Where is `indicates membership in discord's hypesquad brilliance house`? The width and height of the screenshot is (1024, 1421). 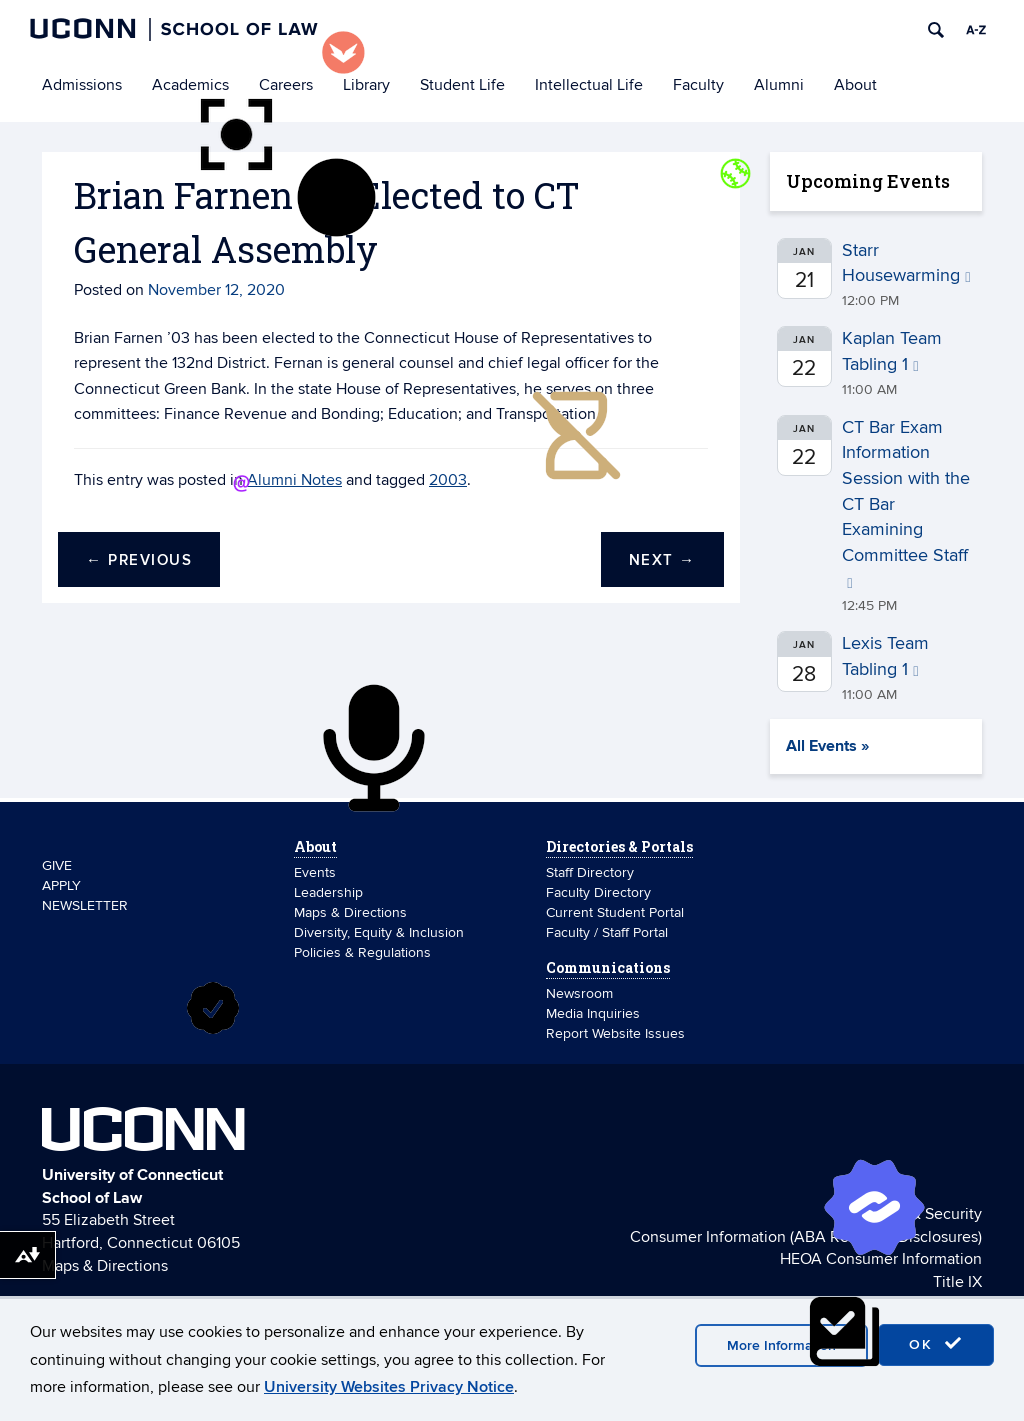
indicates membership in discord's hypesquad brilliance house is located at coordinates (343, 52).